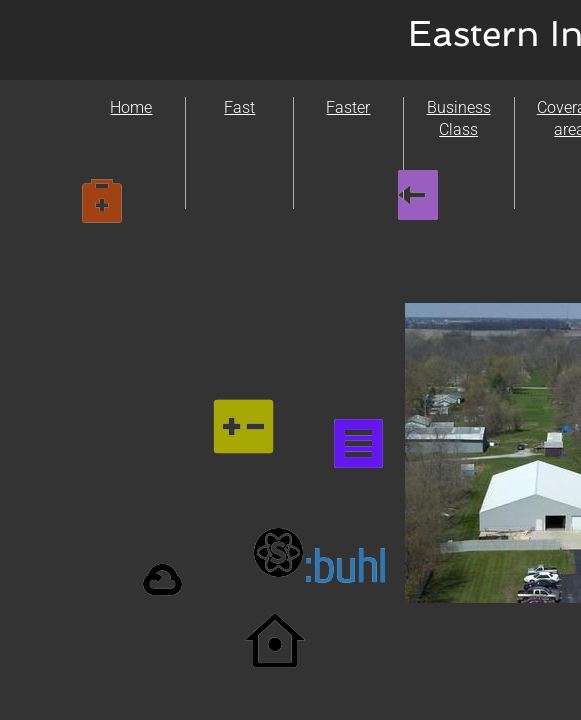 The image size is (581, 720). I want to click on access medical records or patient files, so click(102, 201).